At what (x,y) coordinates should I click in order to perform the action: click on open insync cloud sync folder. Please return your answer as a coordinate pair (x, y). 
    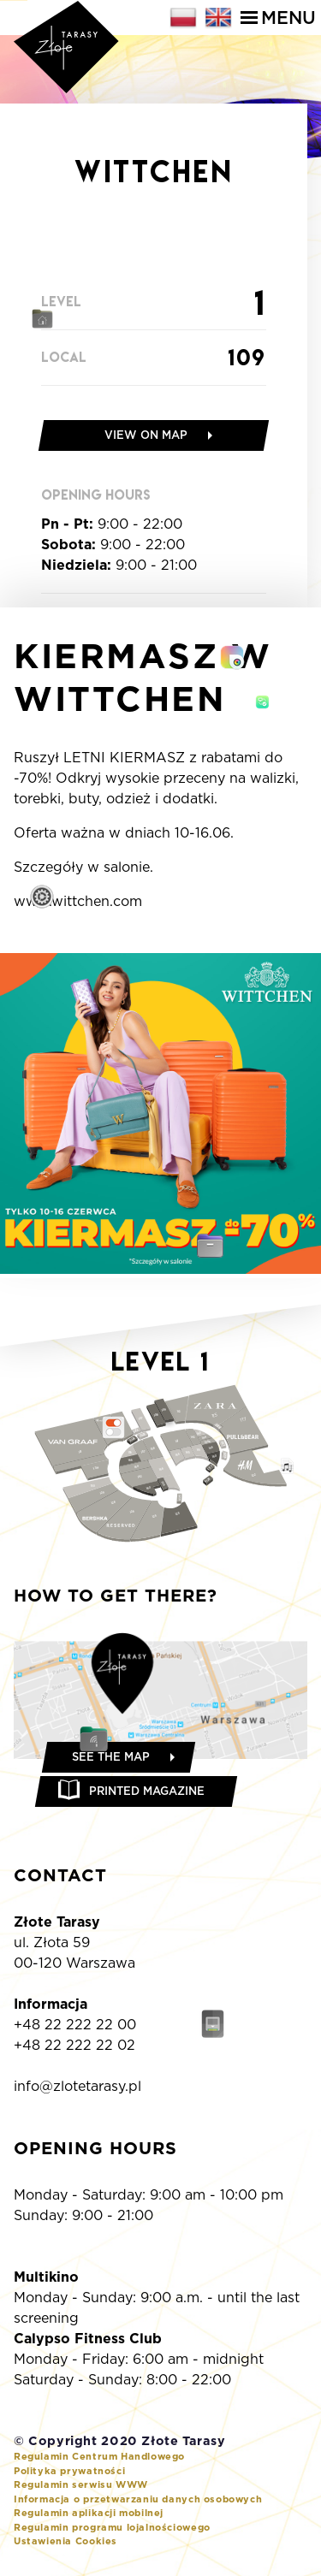
    Looking at the image, I should click on (93, 1738).